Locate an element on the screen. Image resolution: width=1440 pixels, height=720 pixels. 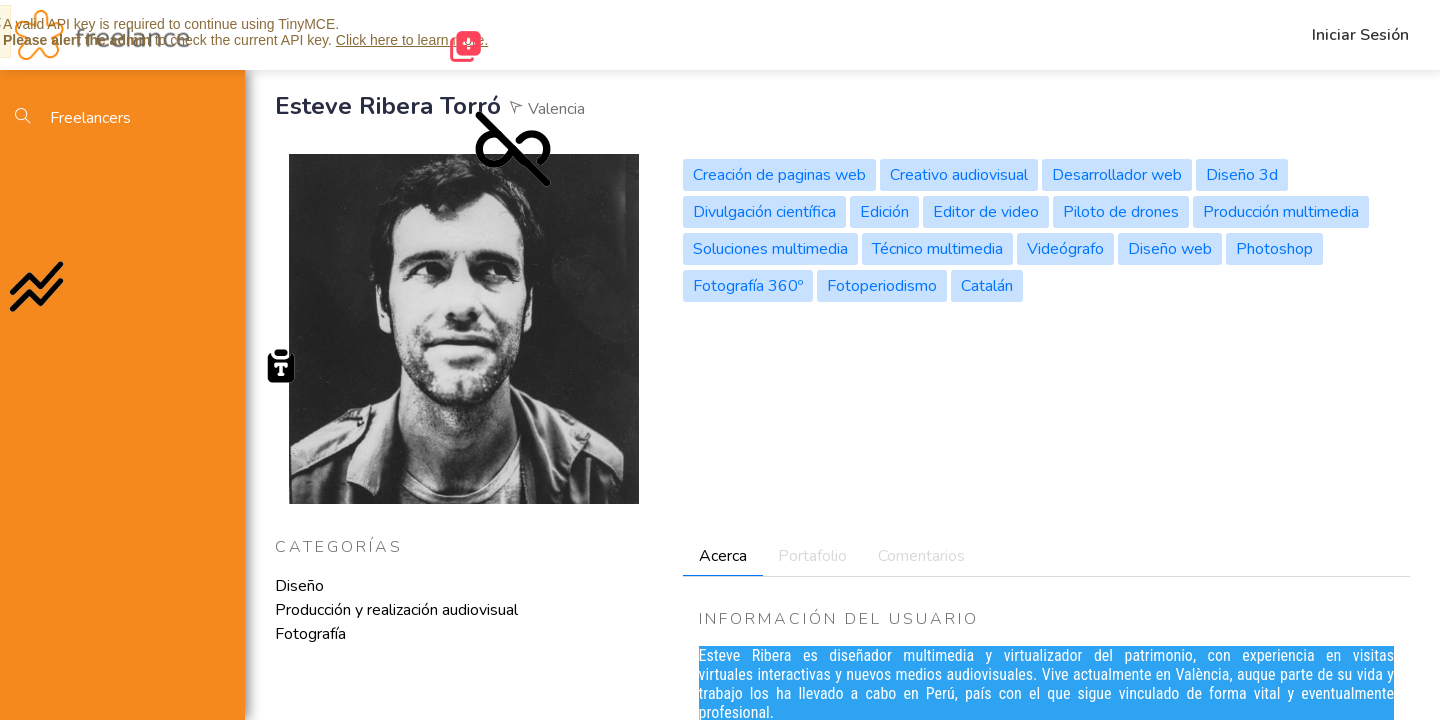
disable infinite scroll or loop mode is located at coordinates (513, 149).